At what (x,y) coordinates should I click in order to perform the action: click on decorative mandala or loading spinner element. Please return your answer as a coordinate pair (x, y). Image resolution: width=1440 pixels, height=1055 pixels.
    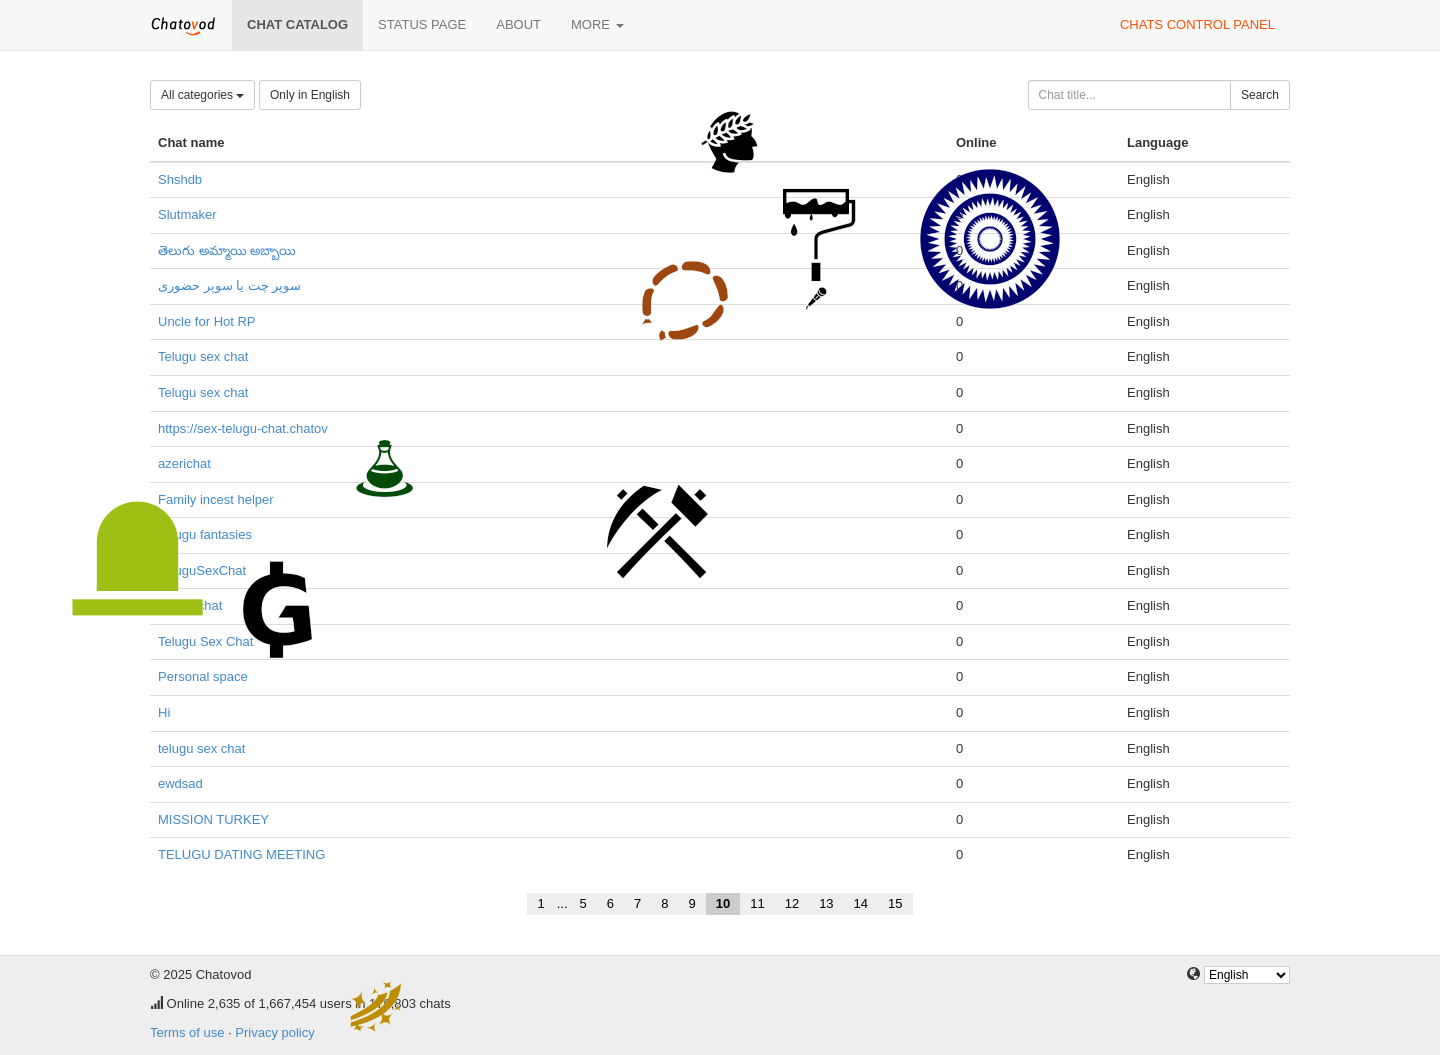
    Looking at the image, I should click on (990, 239).